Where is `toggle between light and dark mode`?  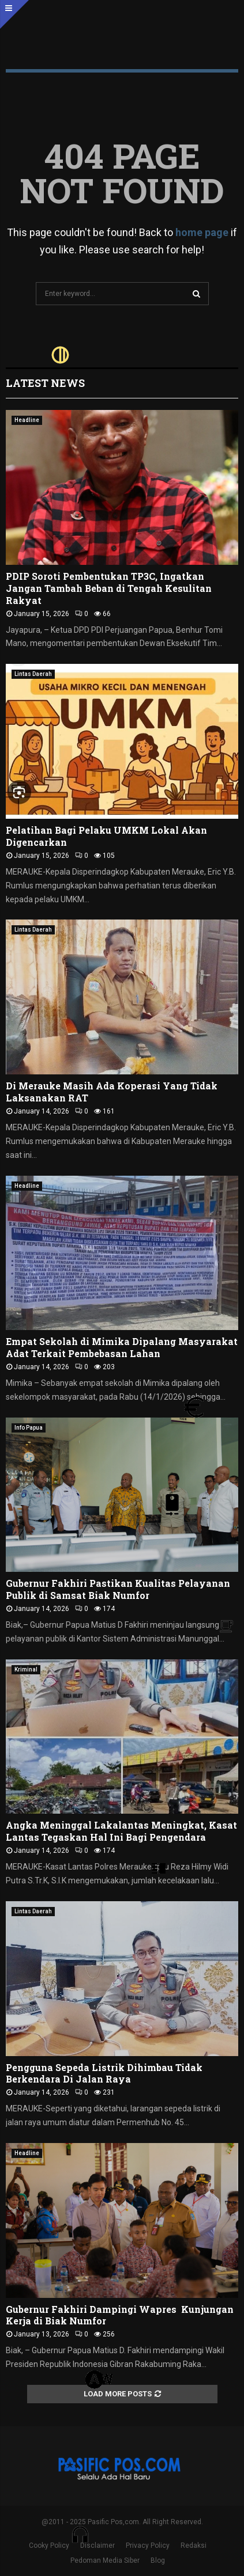 toggle between light and dark mode is located at coordinates (60, 355).